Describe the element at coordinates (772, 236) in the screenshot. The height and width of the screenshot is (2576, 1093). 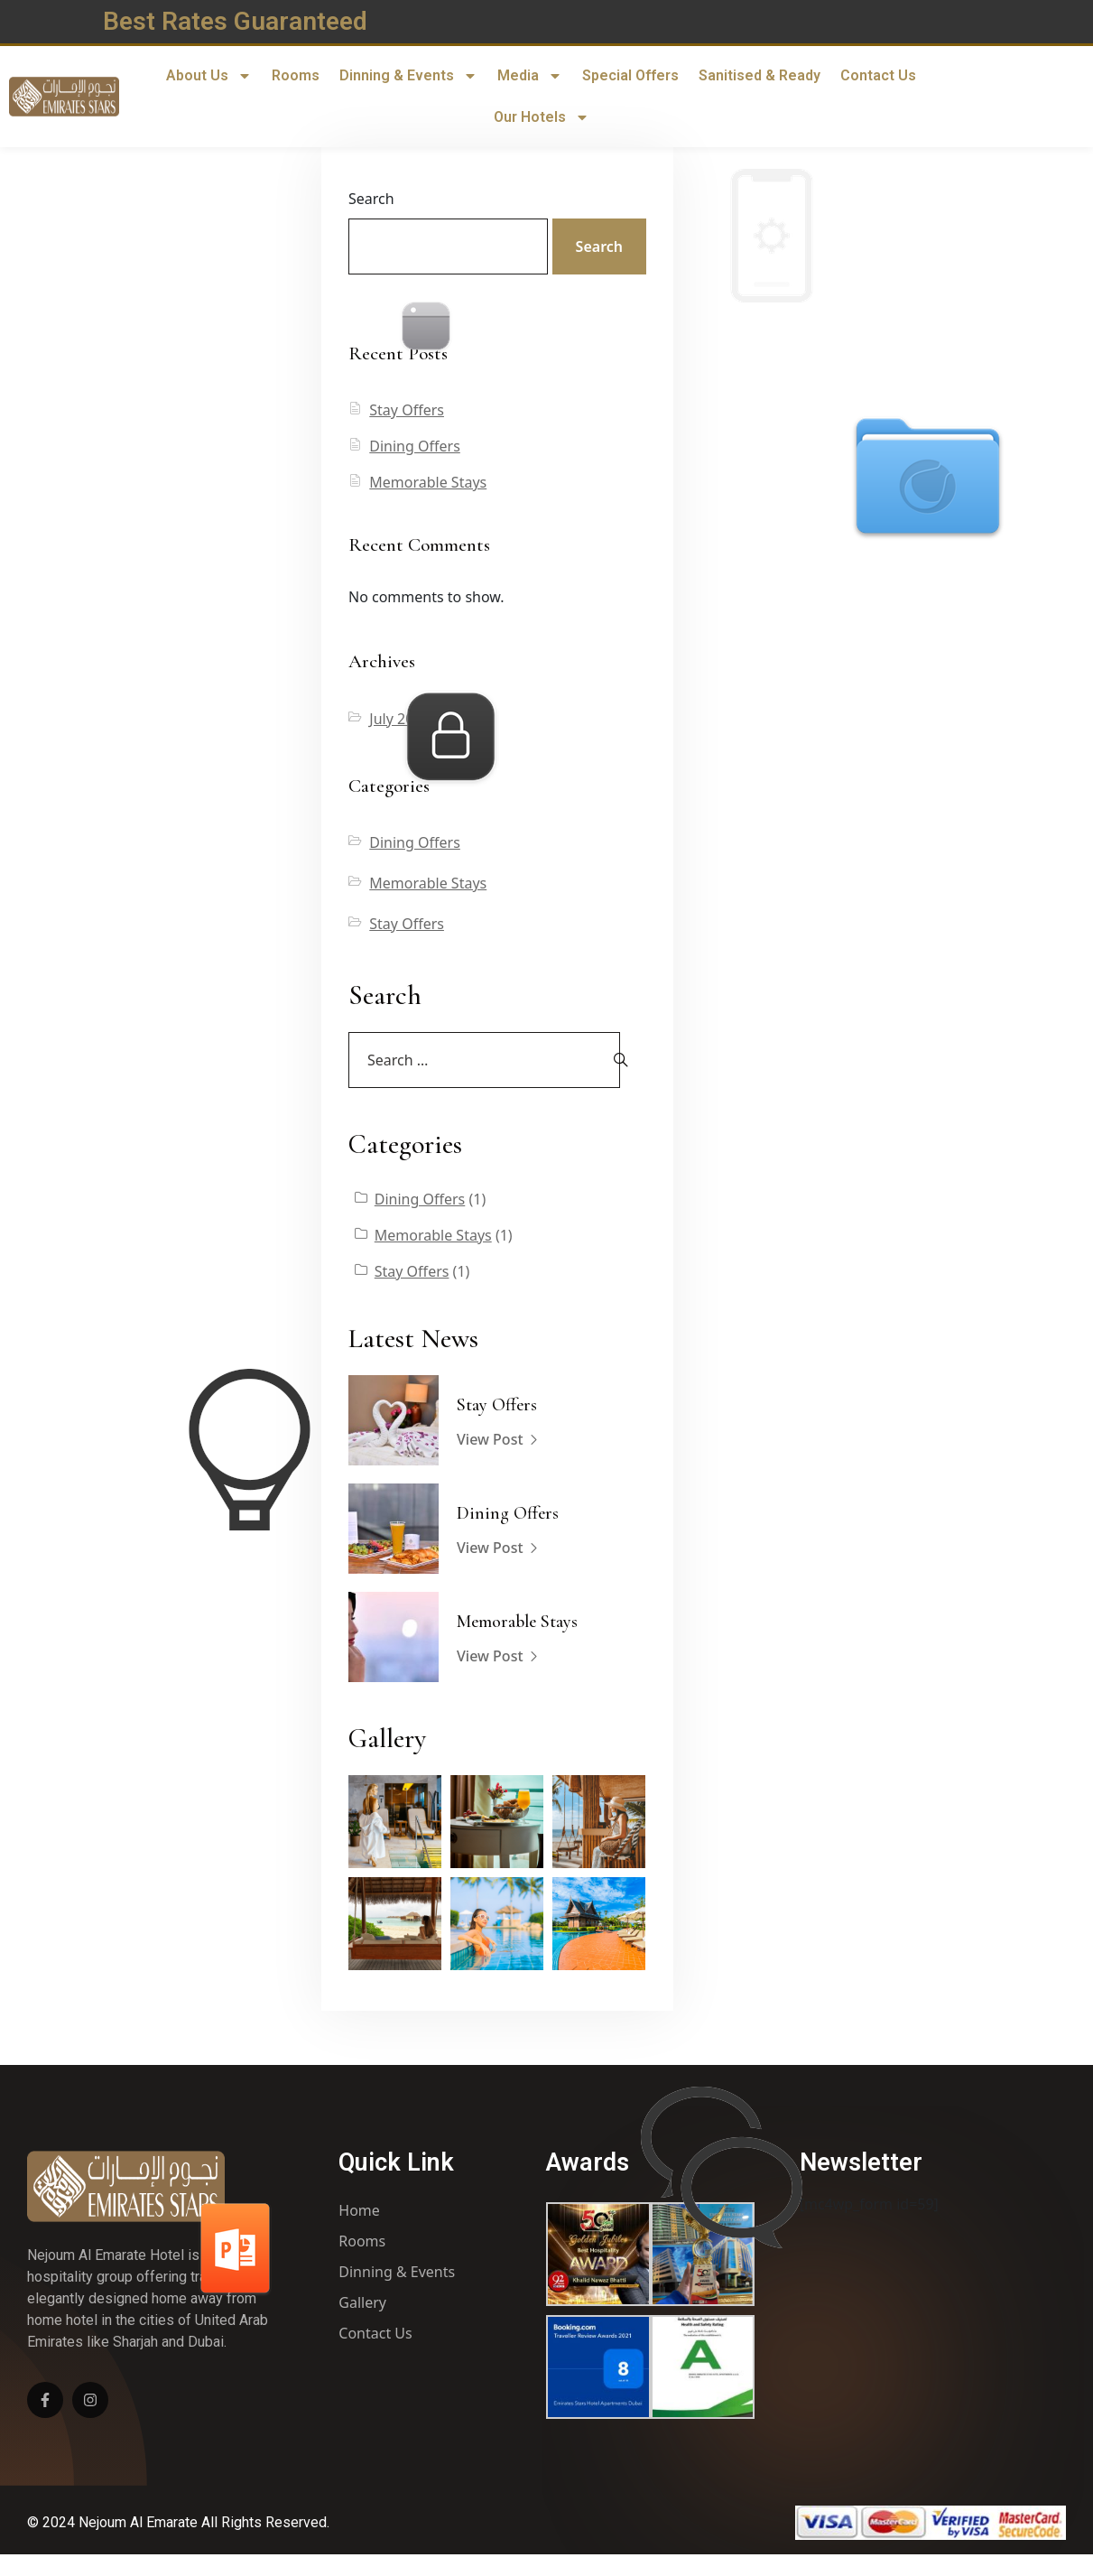
I see `indicates kde connect is running in the system tray` at that location.